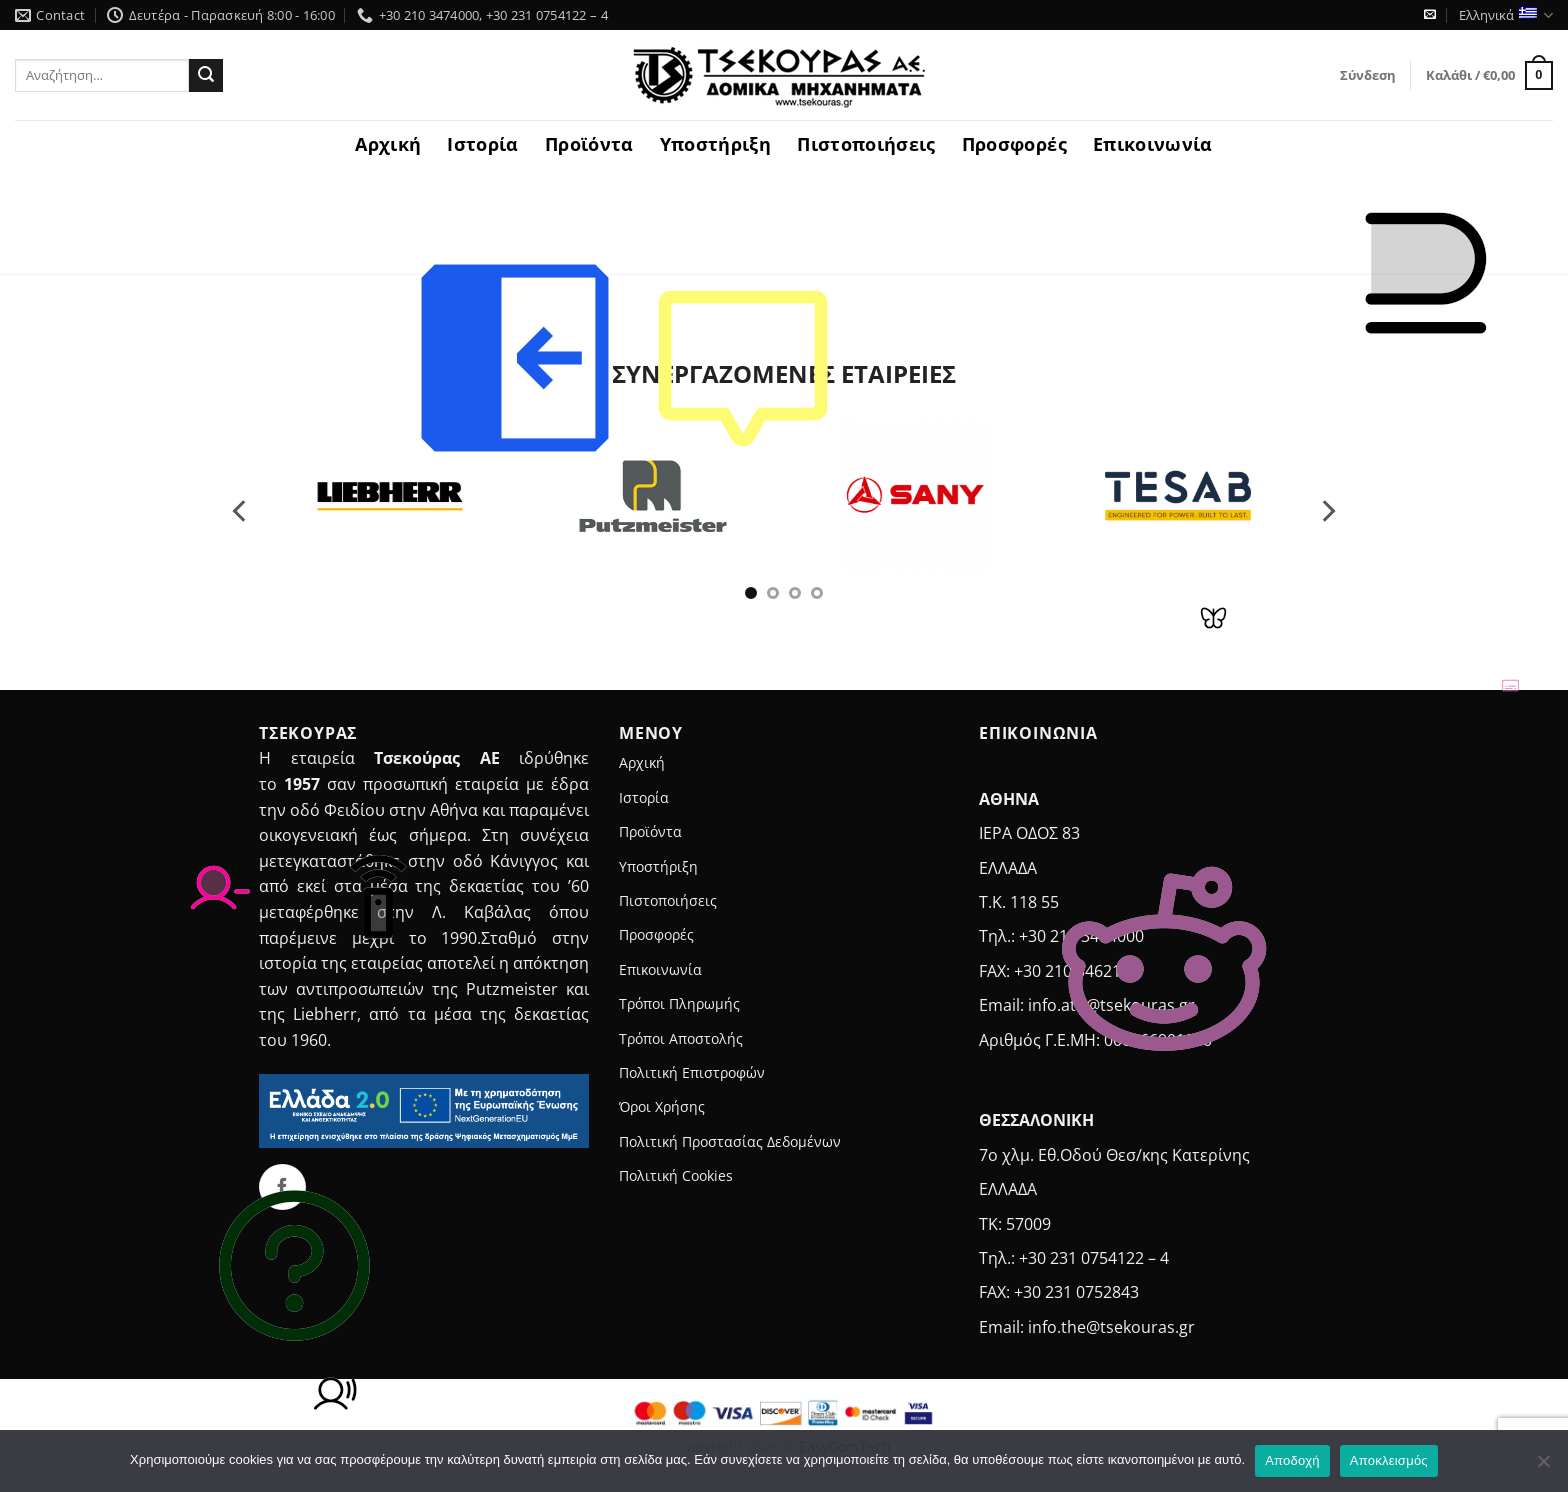 The width and height of the screenshot is (1568, 1492). What do you see at coordinates (378, 898) in the screenshot?
I see `access remote control settings` at bounding box center [378, 898].